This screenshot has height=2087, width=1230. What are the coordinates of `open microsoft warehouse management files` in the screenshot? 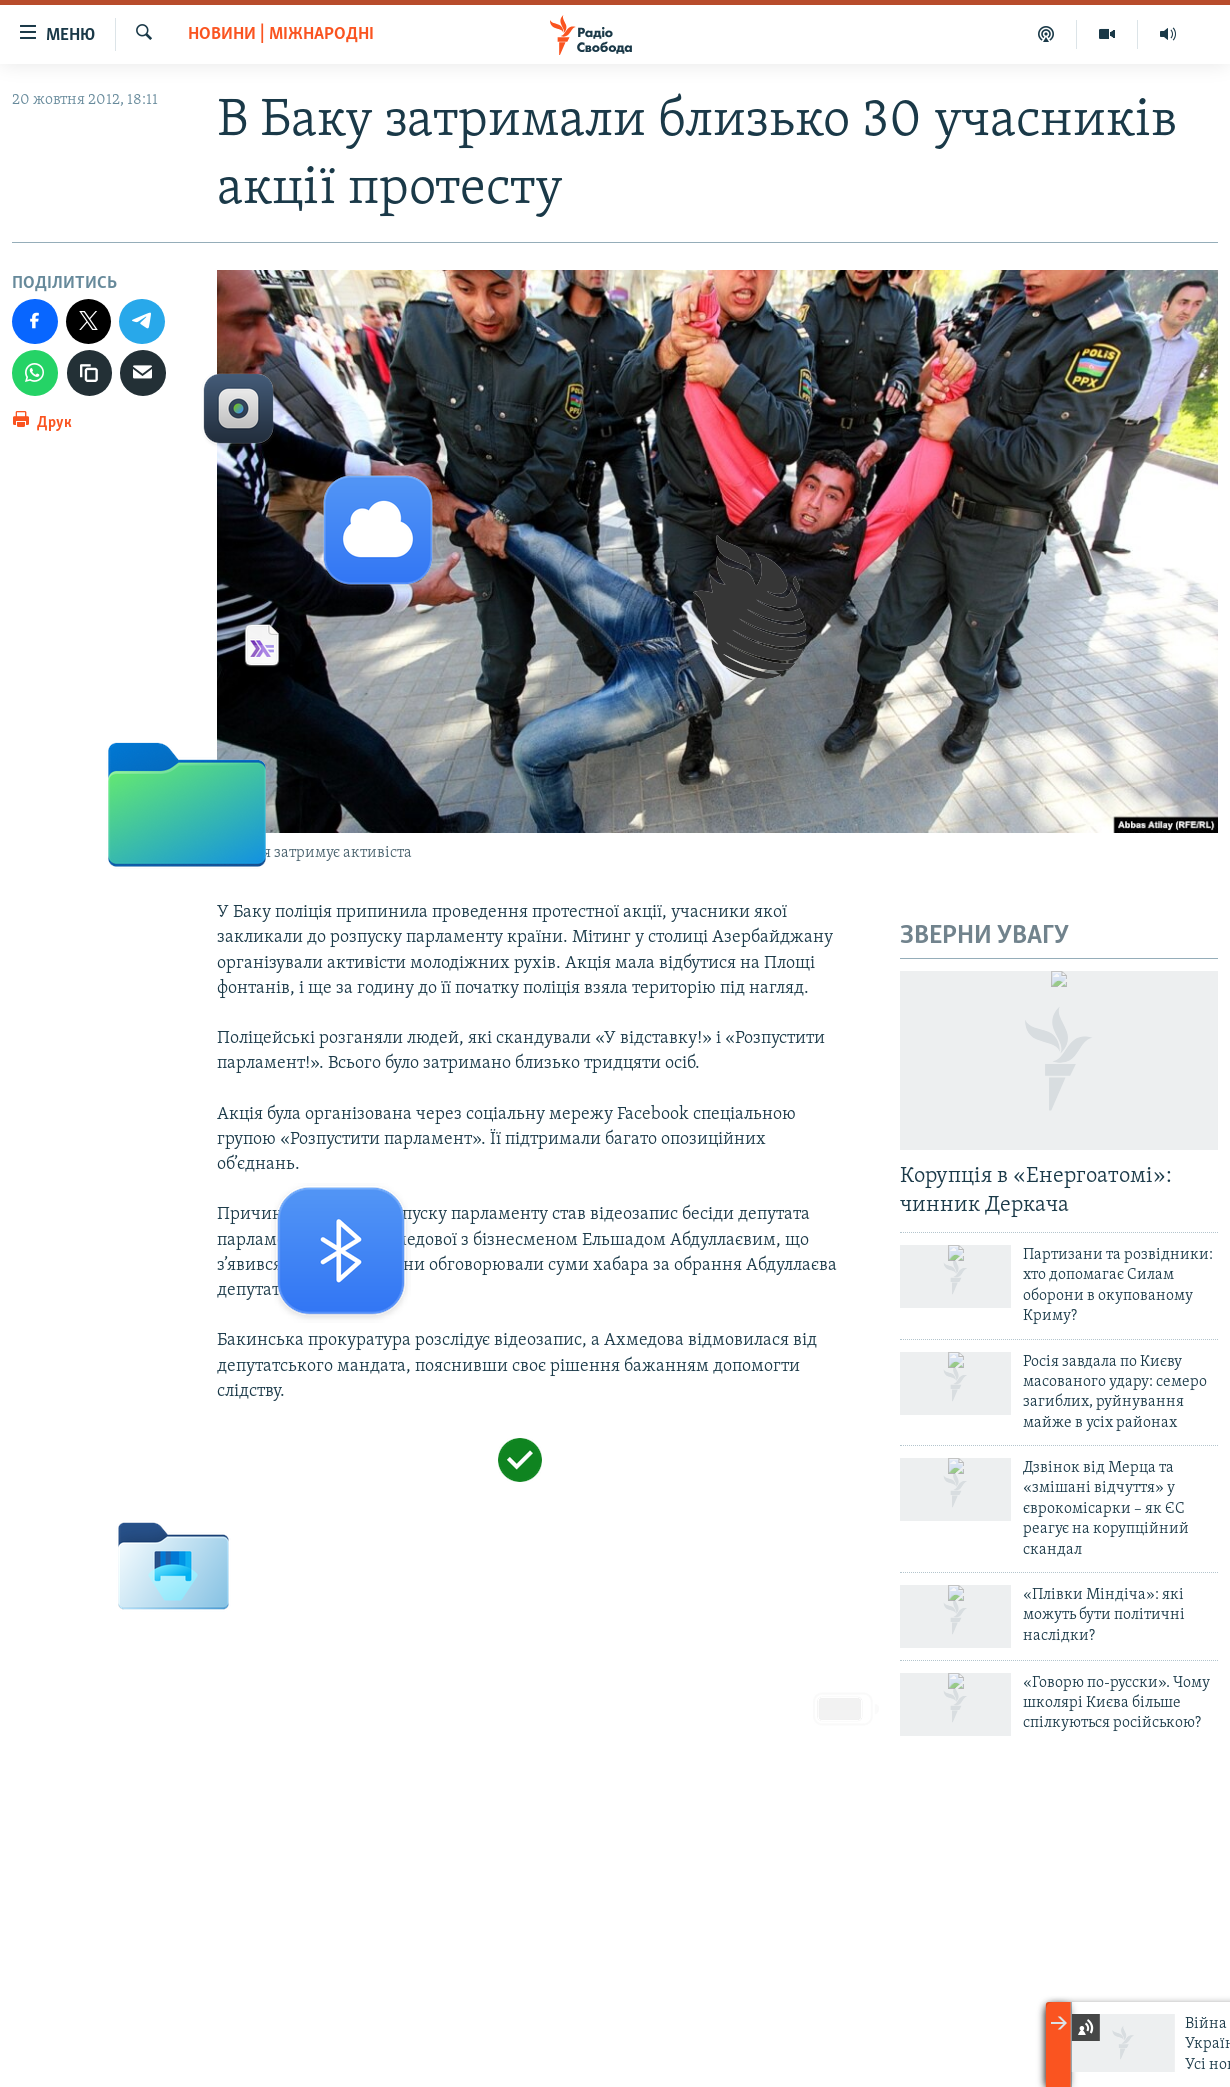 It's located at (173, 1569).